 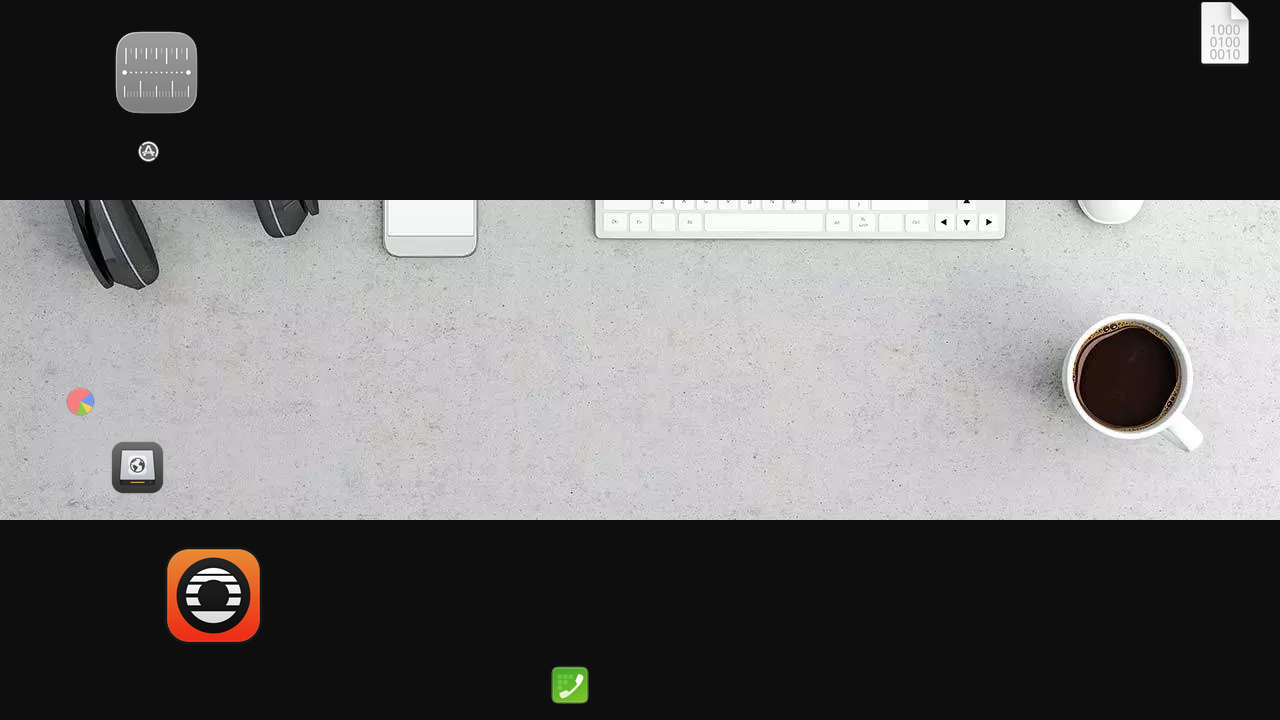 What do you see at coordinates (137, 467) in the screenshot?
I see `configure iSCSI network storage settings` at bounding box center [137, 467].